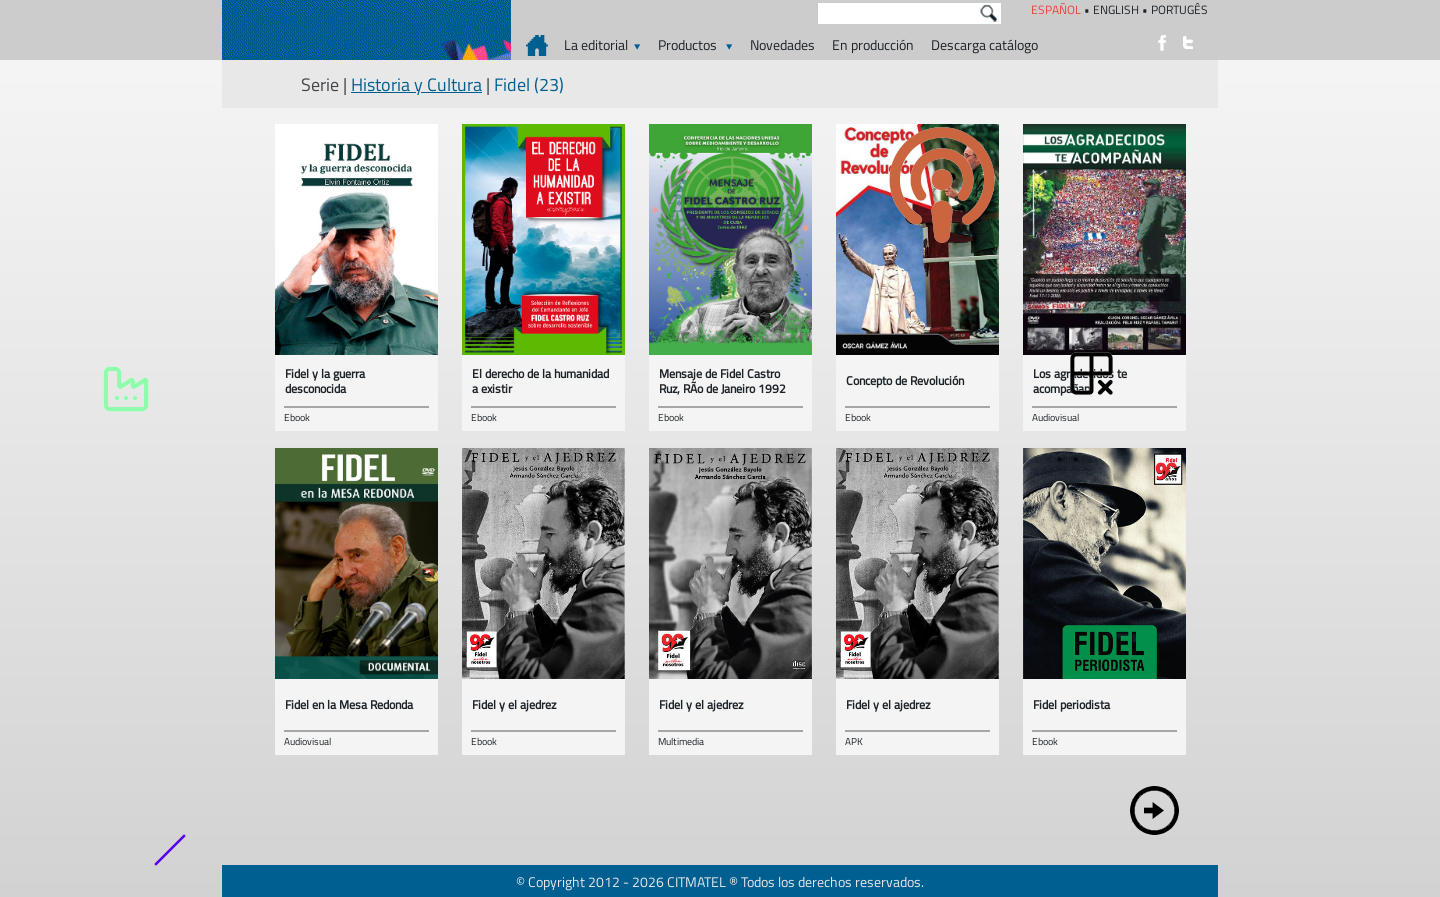 Image resolution: width=1440 pixels, height=897 pixels. I want to click on view manufacturing or production settings, so click(126, 389).